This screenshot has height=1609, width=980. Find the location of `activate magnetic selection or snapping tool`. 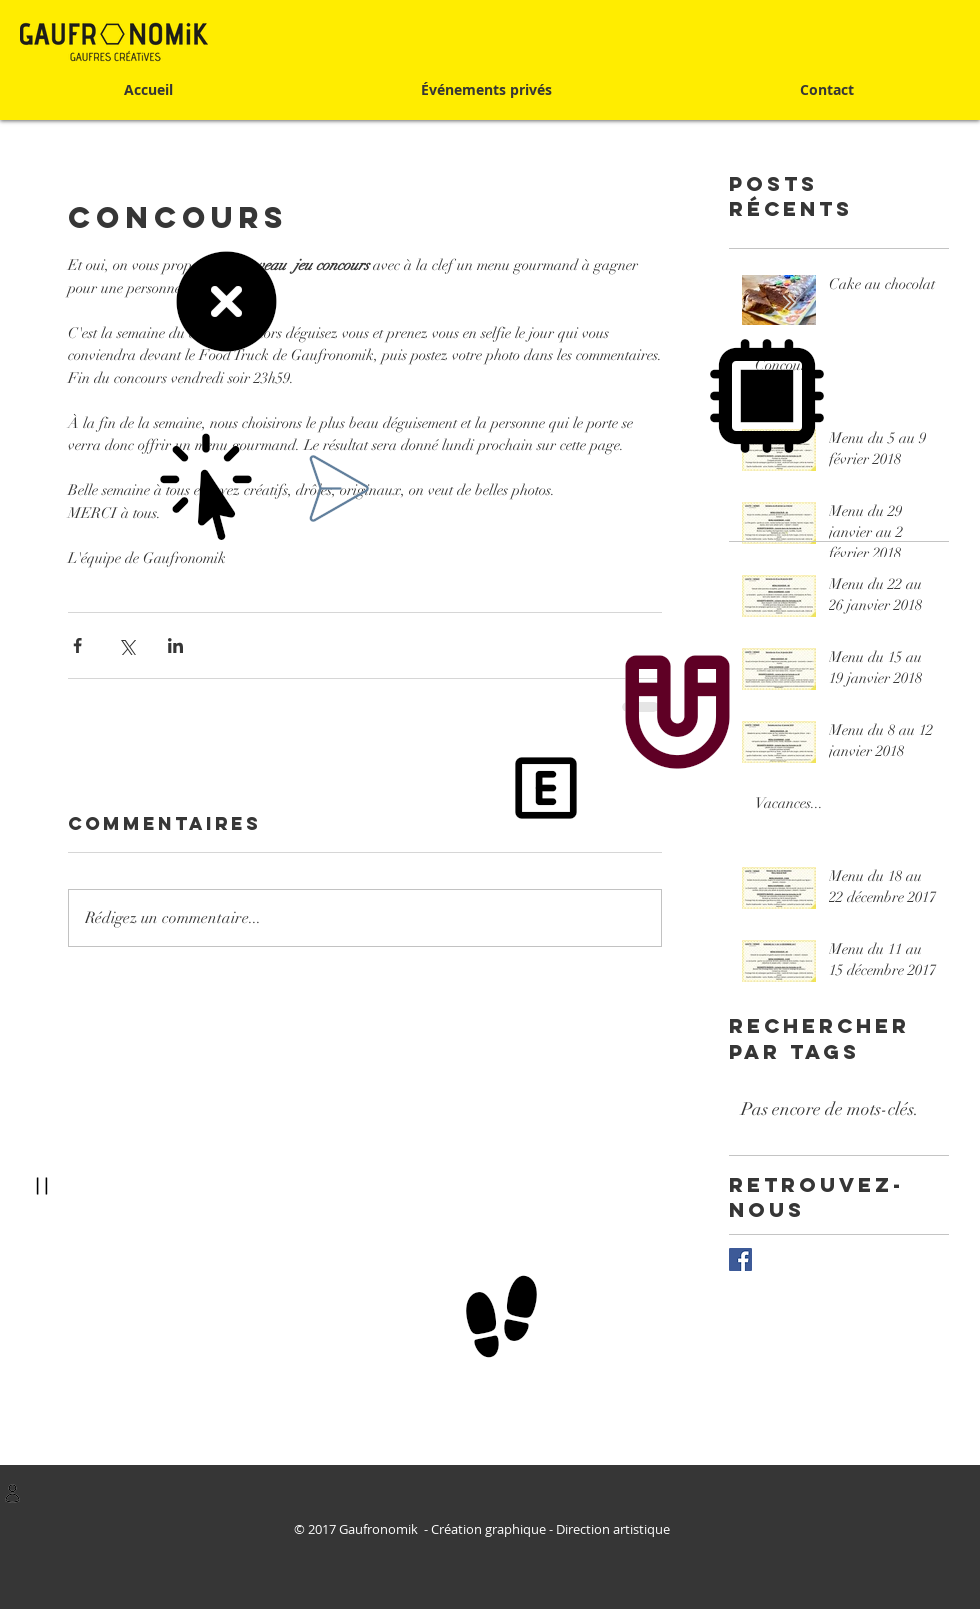

activate magnetic selection or snapping tool is located at coordinates (677, 707).